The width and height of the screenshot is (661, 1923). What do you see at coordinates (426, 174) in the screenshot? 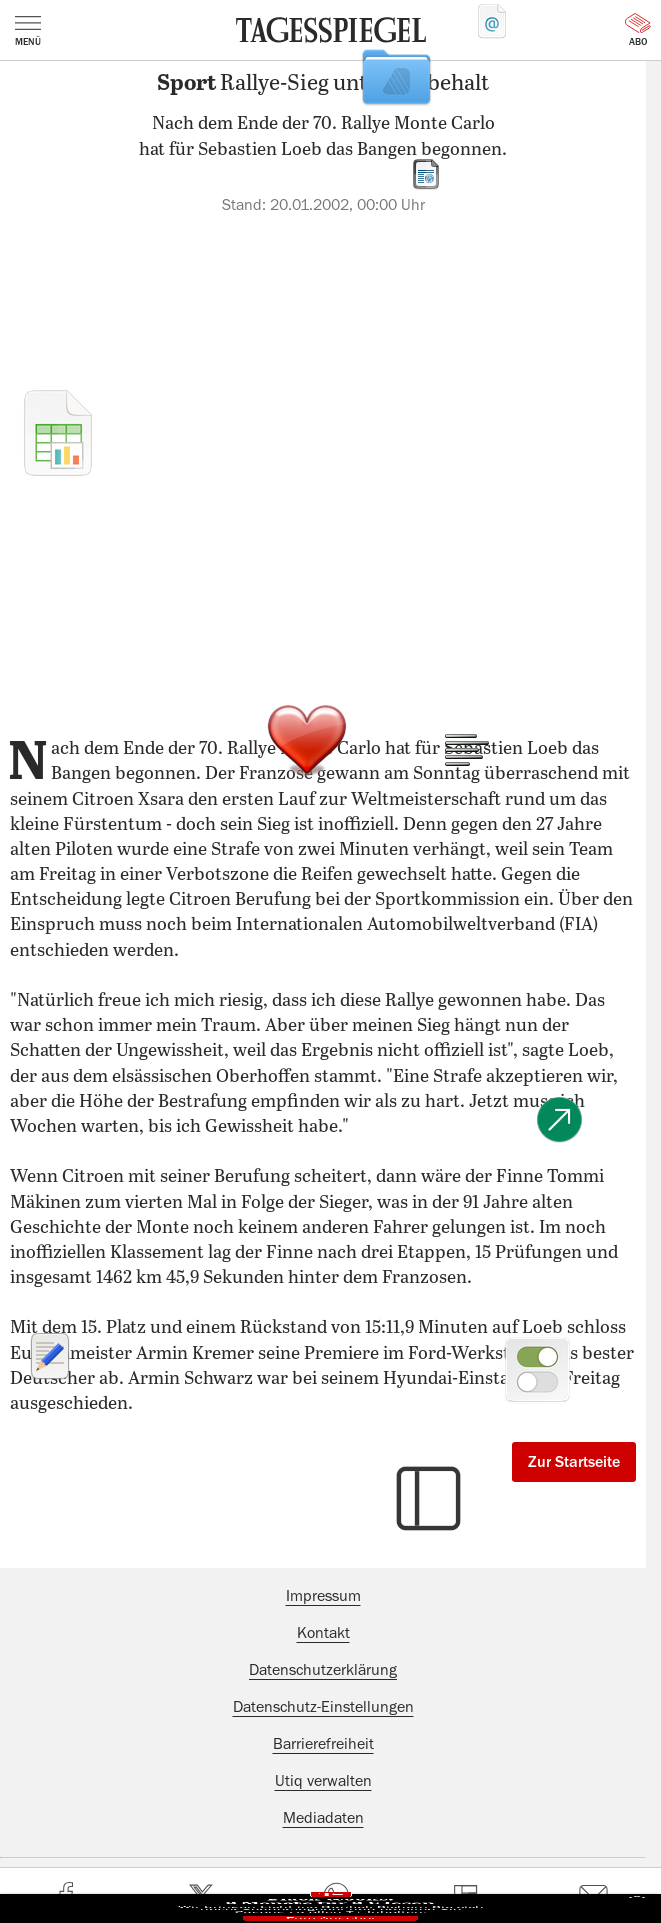
I see `open a web document file` at bounding box center [426, 174].